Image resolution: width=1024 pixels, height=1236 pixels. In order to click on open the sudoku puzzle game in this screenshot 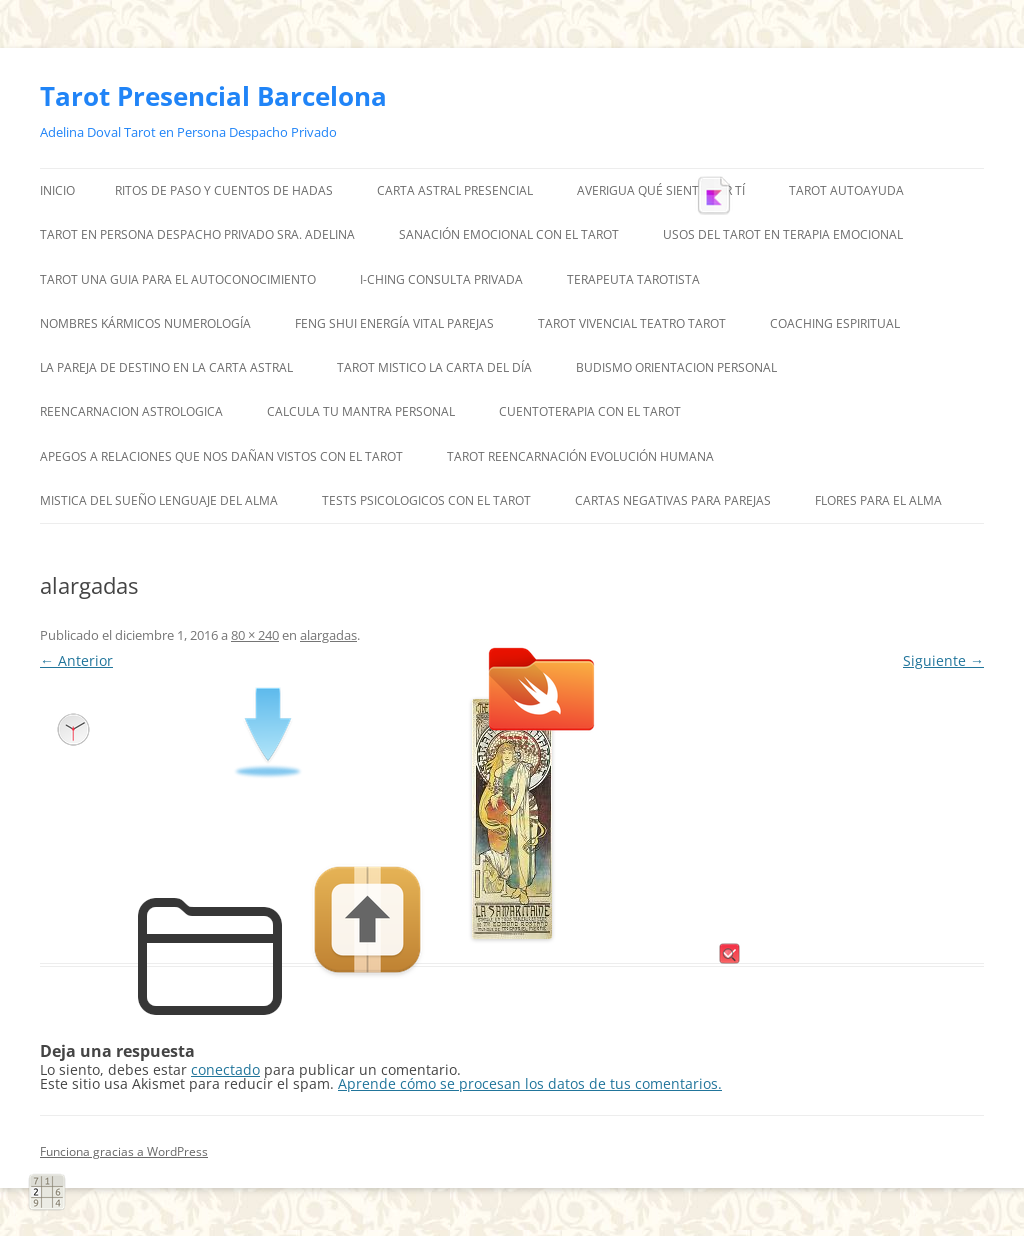, I will do `click(47, 1192)`.